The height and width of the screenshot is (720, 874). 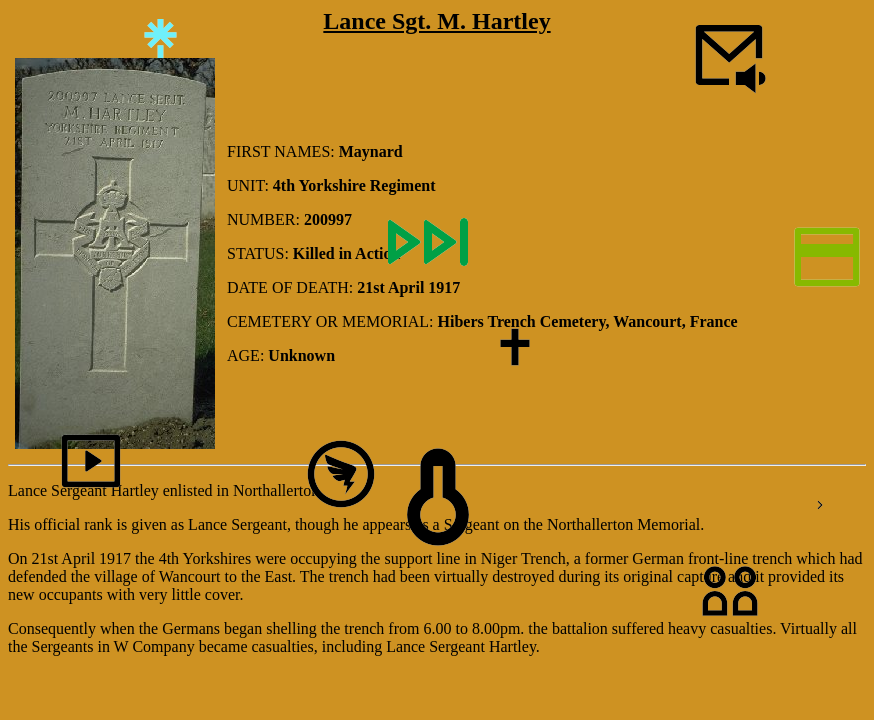 I want to click on navigate to the next item or screen, so click(x=820, y=505).